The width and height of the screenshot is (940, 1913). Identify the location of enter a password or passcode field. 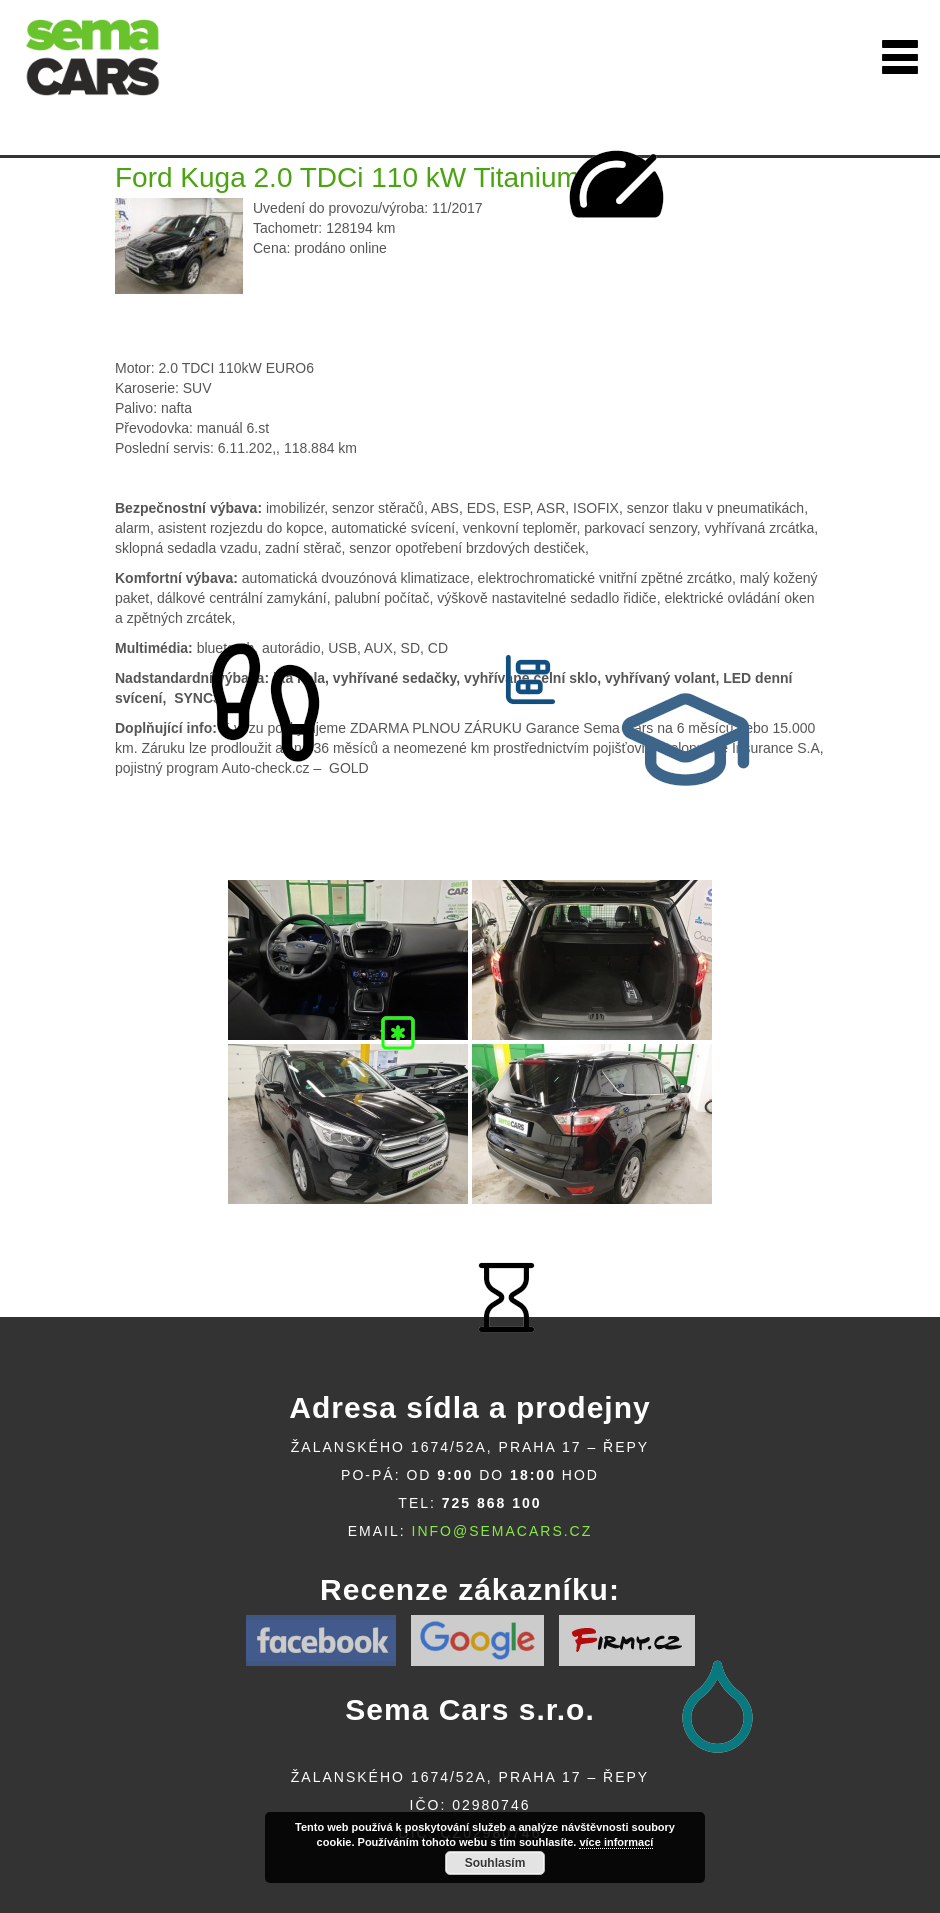
(398, 1033).